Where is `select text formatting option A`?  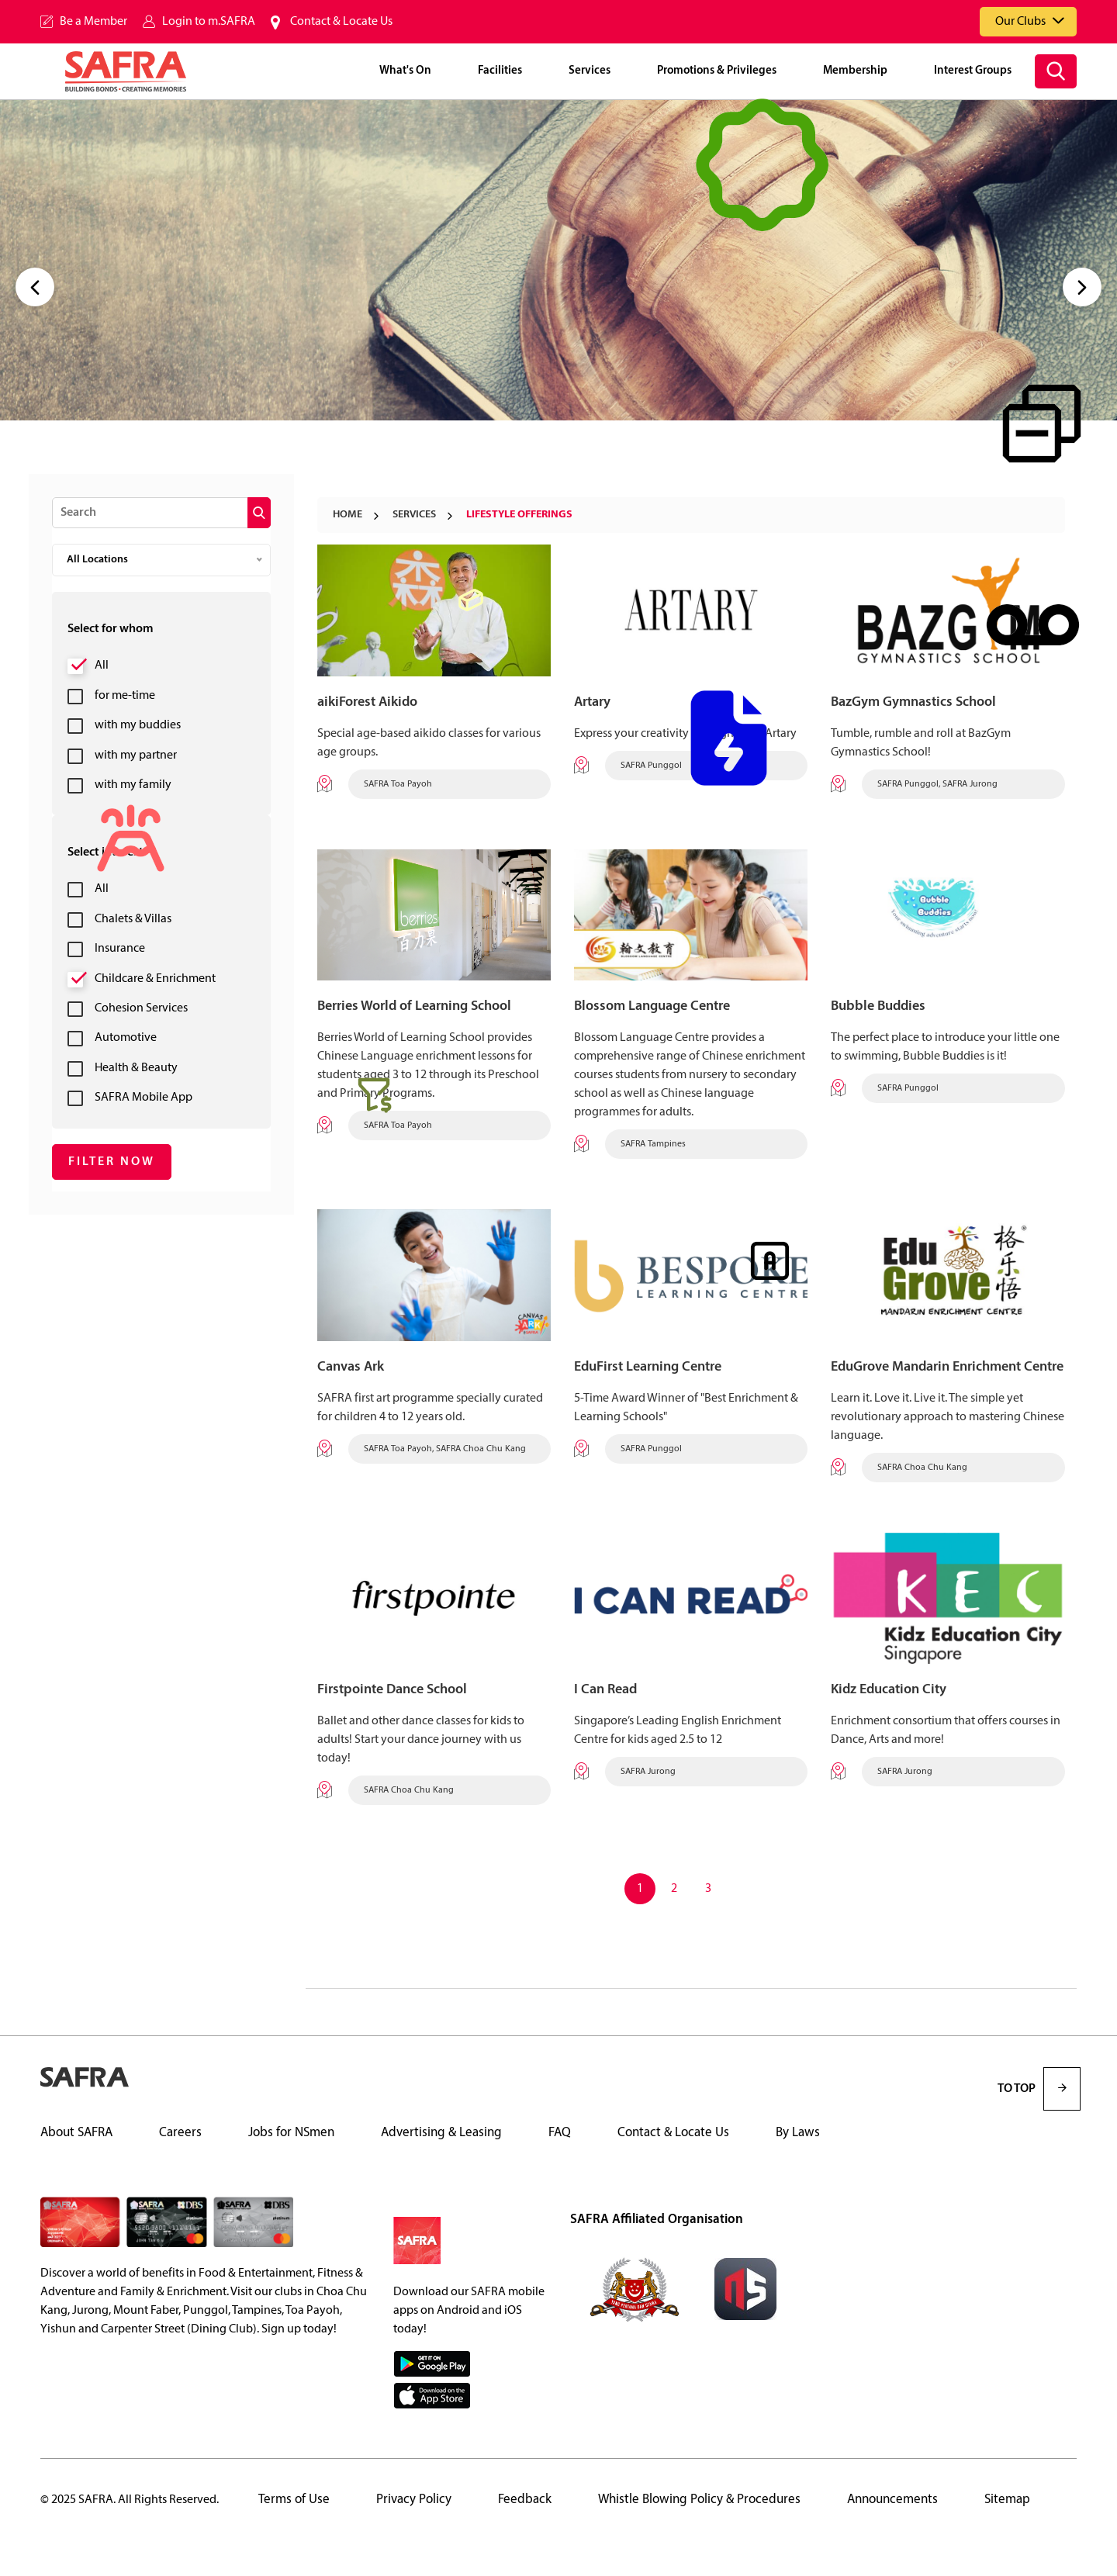 select text formatting option A is located at coordinates (769, 1260).